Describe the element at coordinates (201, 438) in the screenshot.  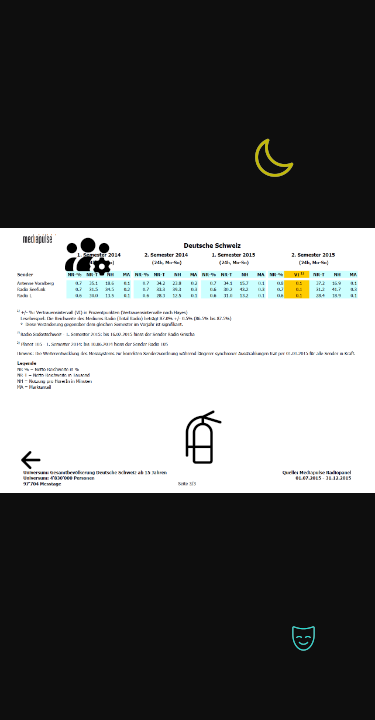
I see `access fire safety information` at that location.